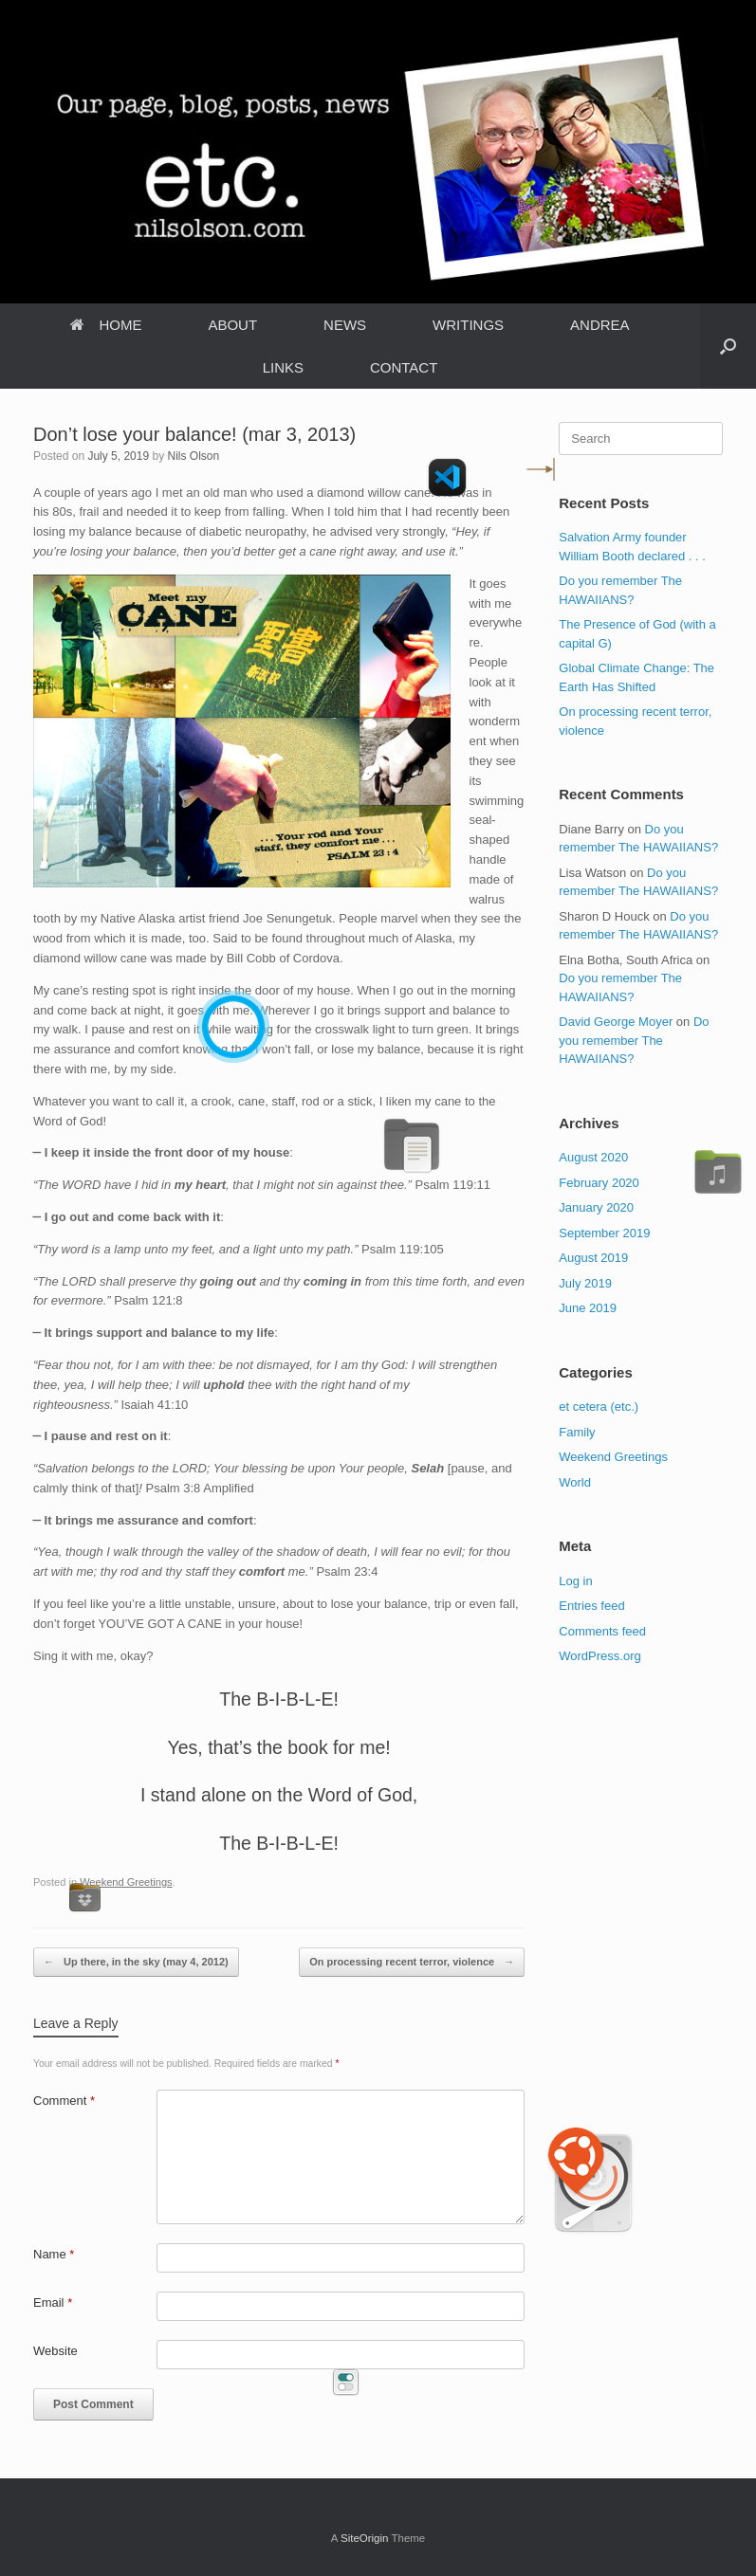  I want to click on open your music folder, so click(718, 1172).